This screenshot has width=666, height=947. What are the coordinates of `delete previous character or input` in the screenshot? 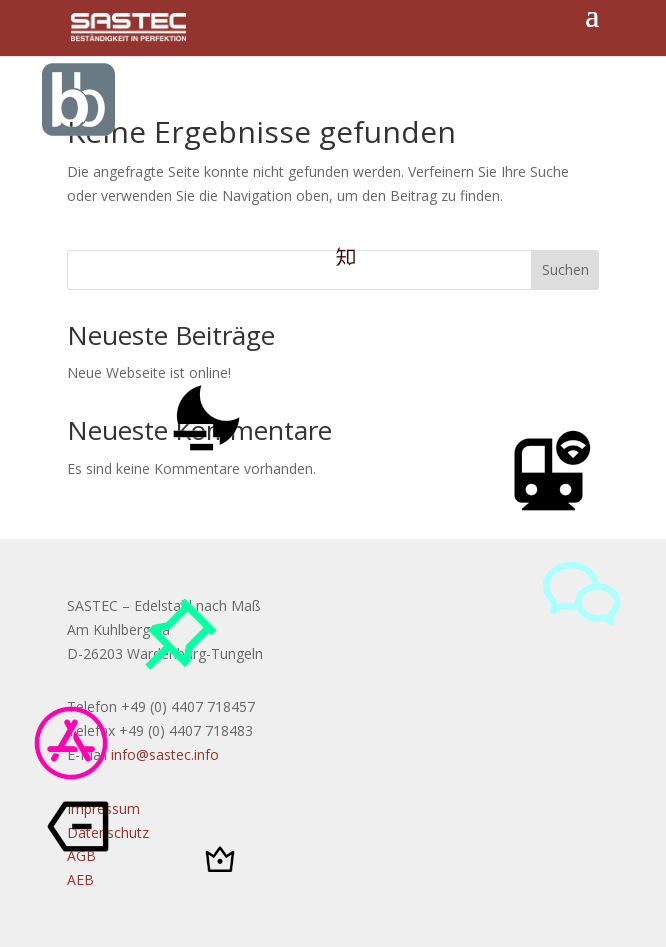 It's located at (80, 826).